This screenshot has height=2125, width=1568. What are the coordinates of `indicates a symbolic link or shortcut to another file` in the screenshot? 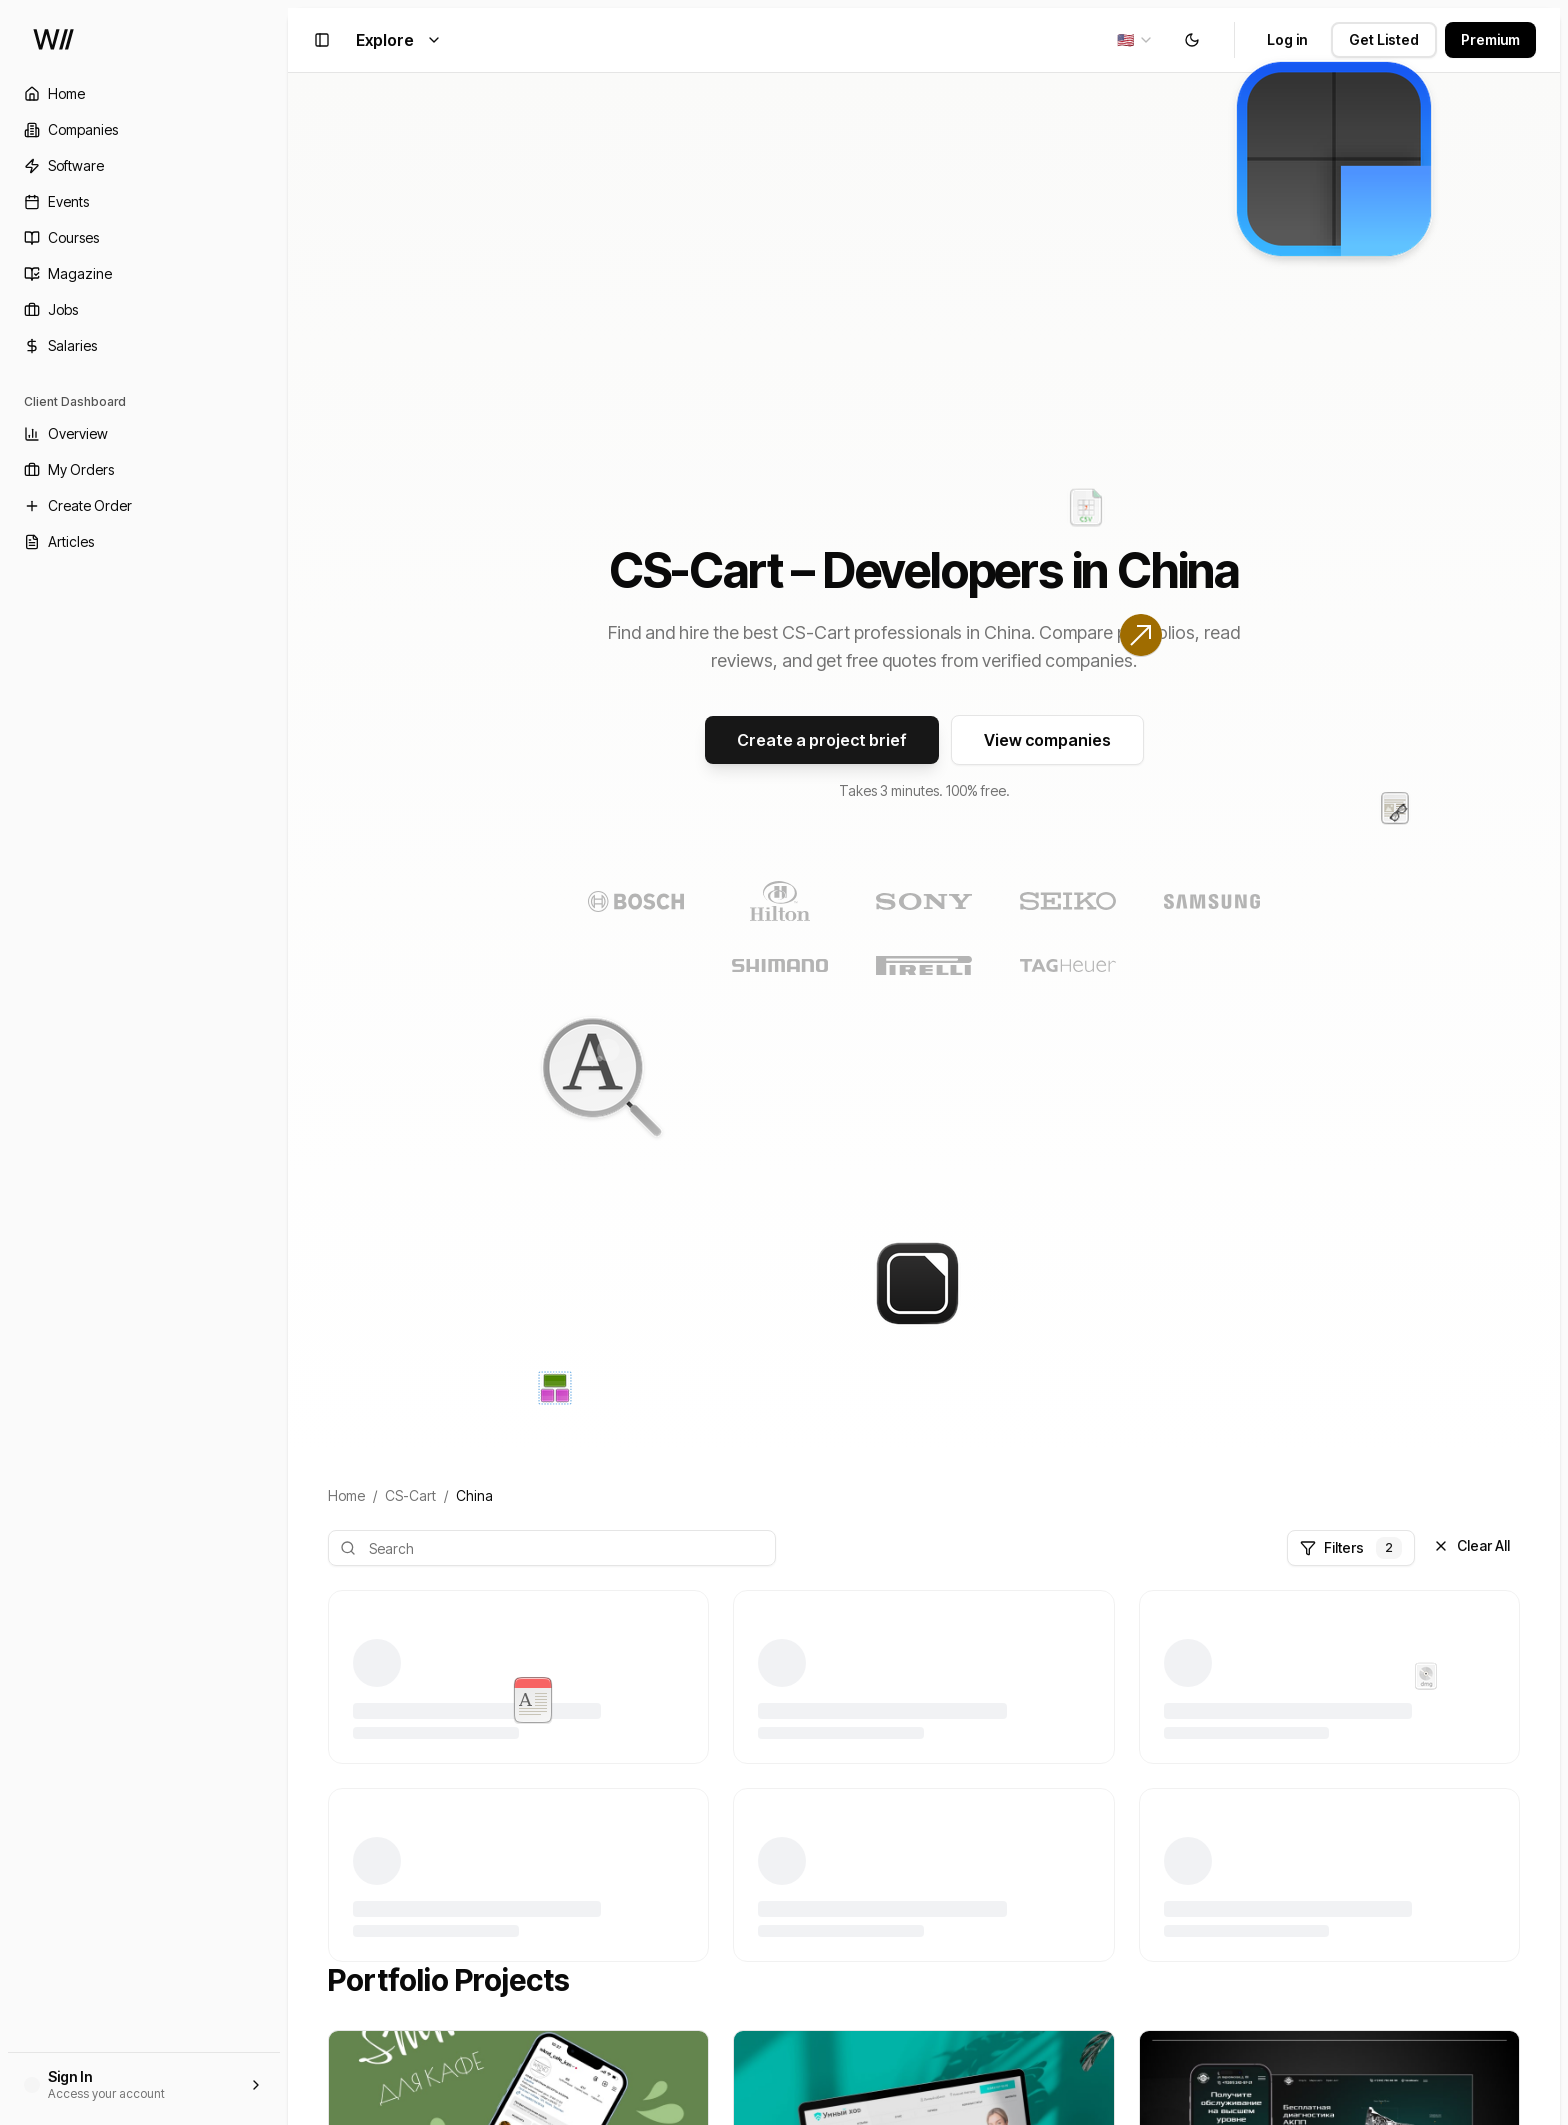 It's located at (1141, 635).